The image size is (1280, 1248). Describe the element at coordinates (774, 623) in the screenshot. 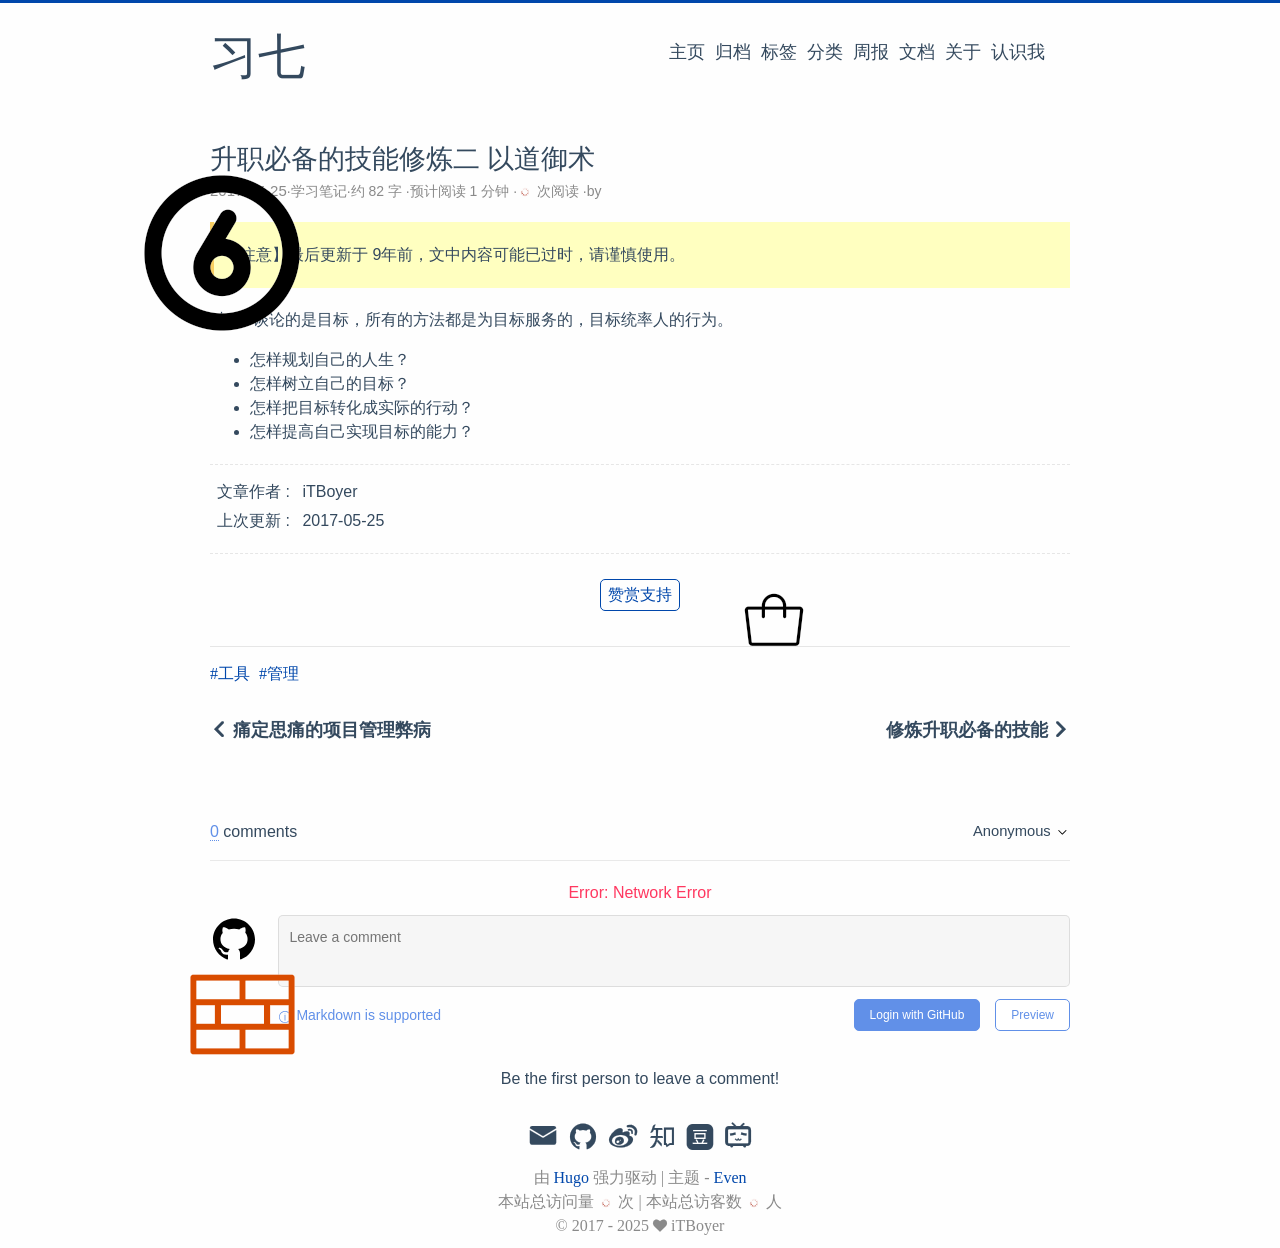

I see `view your shopping bag` at that location.